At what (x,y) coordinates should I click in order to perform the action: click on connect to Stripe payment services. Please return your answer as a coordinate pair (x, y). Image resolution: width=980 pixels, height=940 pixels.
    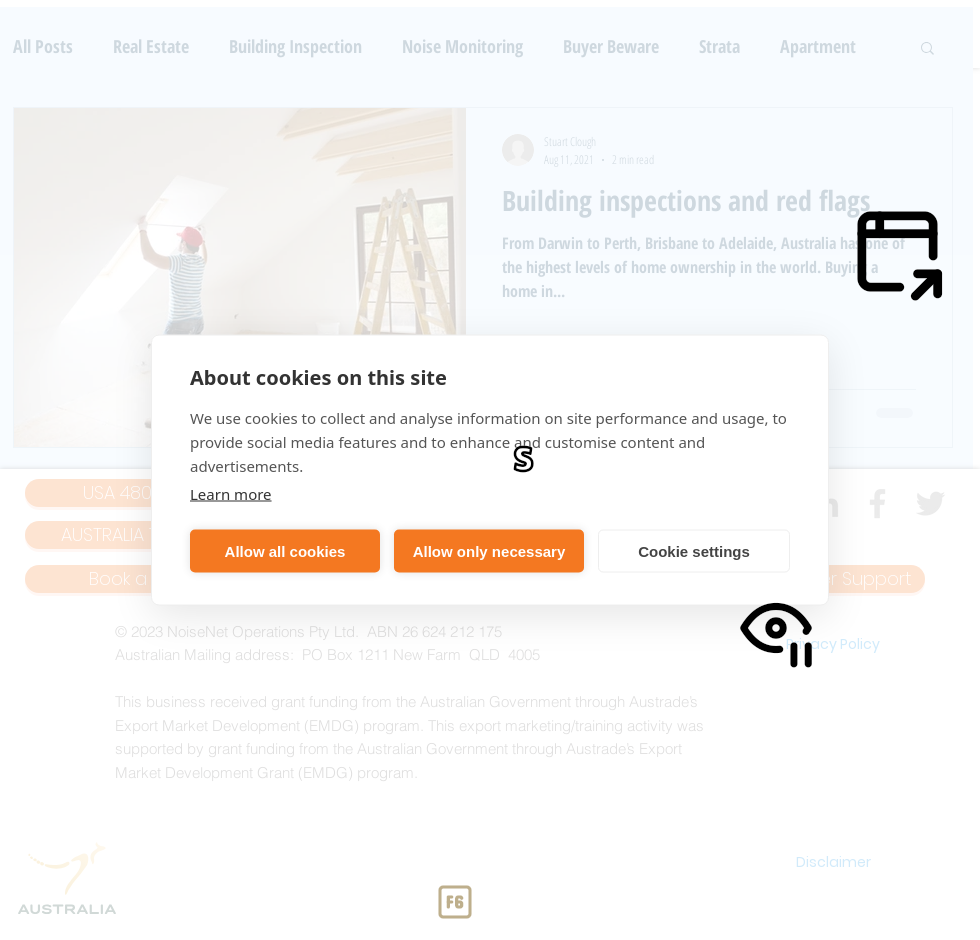
    Looking at the image, I should click on (523, 459).